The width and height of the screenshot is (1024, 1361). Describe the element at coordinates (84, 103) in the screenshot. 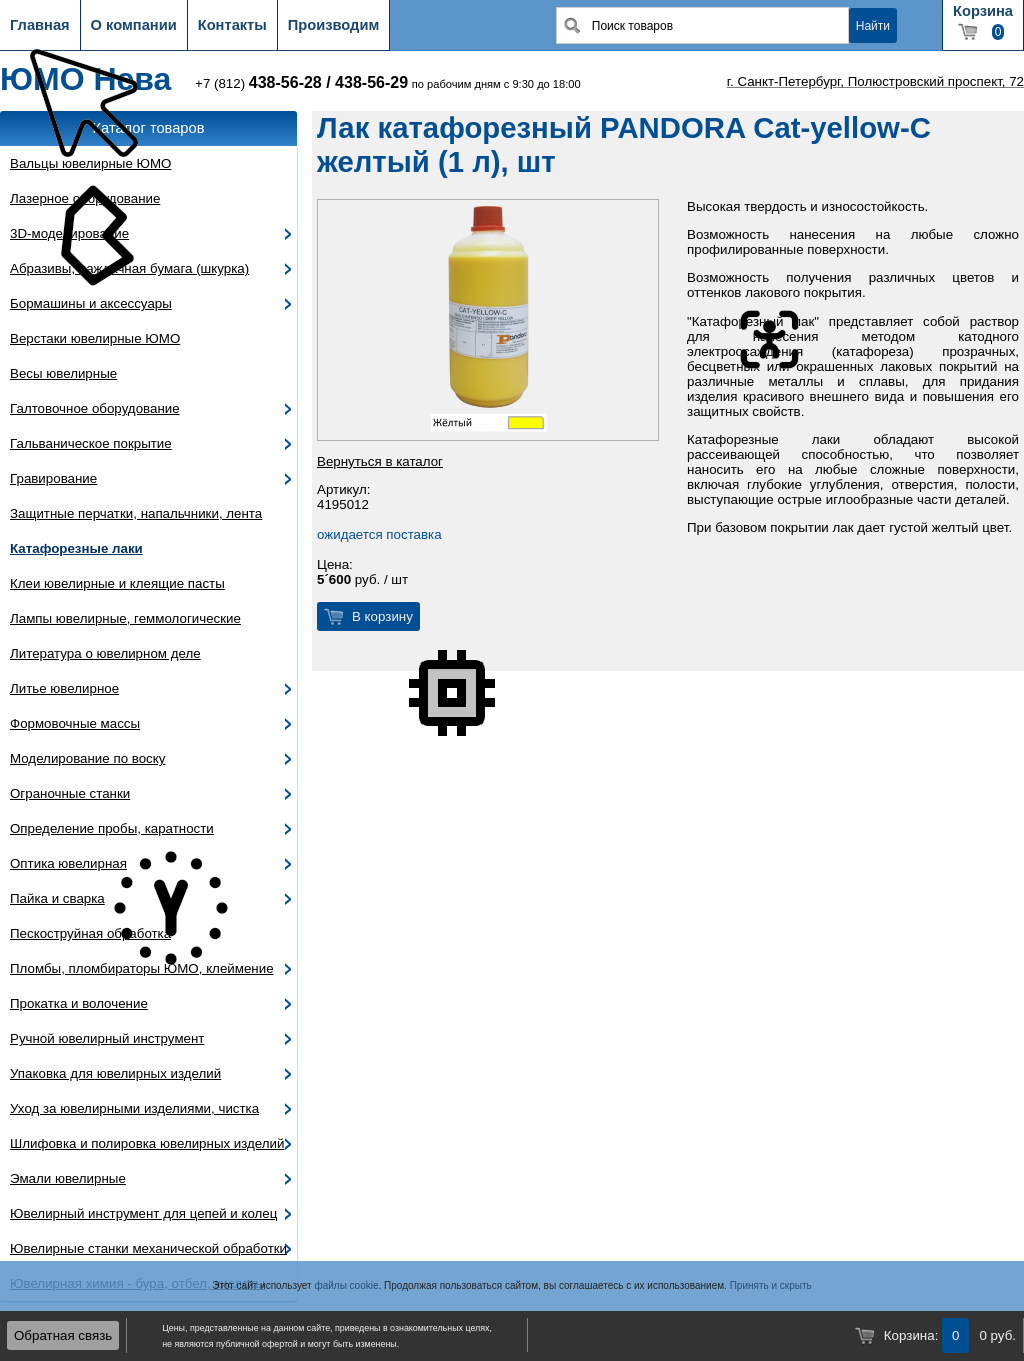

I see `mouse cursor indicator` at that location.